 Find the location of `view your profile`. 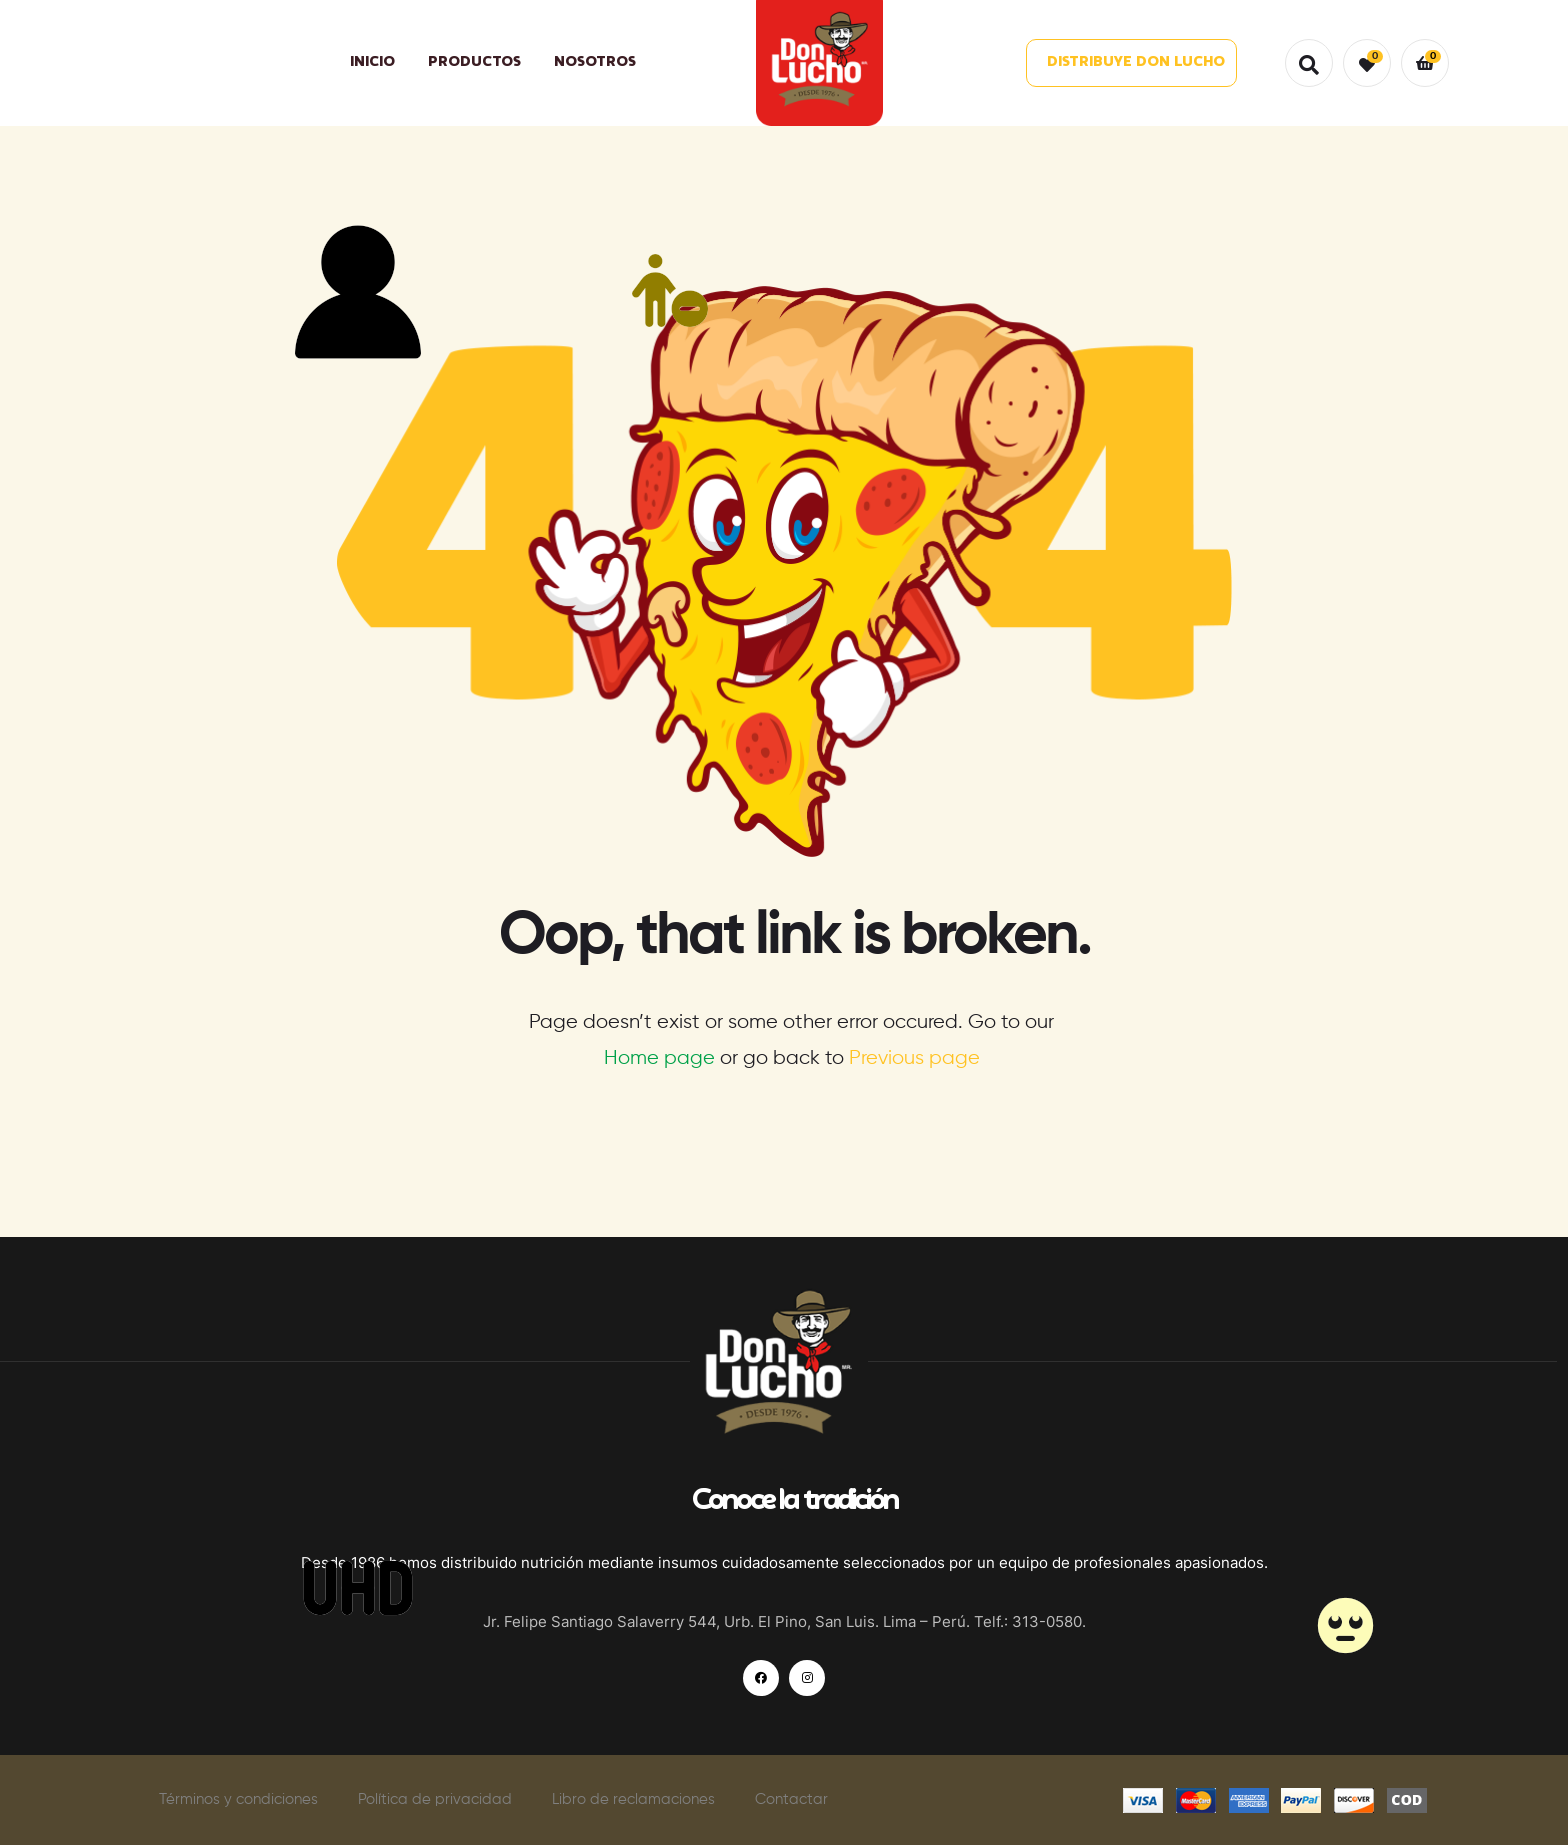

view your profile is located at coordinates (358, 292).